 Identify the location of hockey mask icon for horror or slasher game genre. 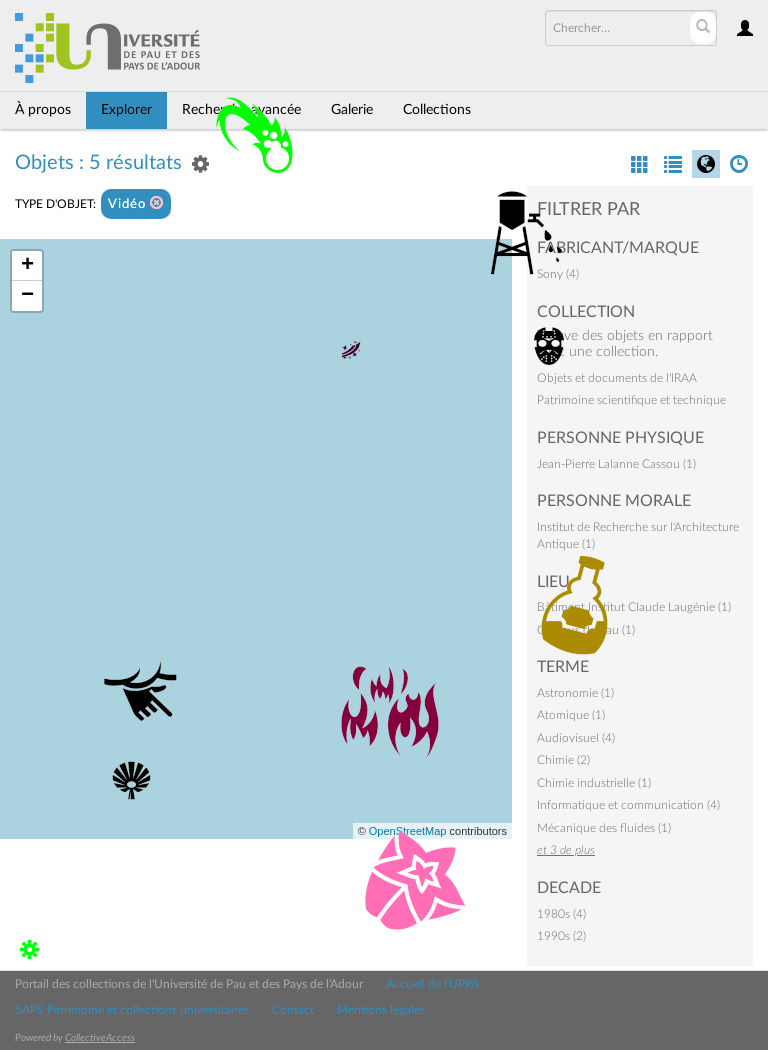
(549, 346).